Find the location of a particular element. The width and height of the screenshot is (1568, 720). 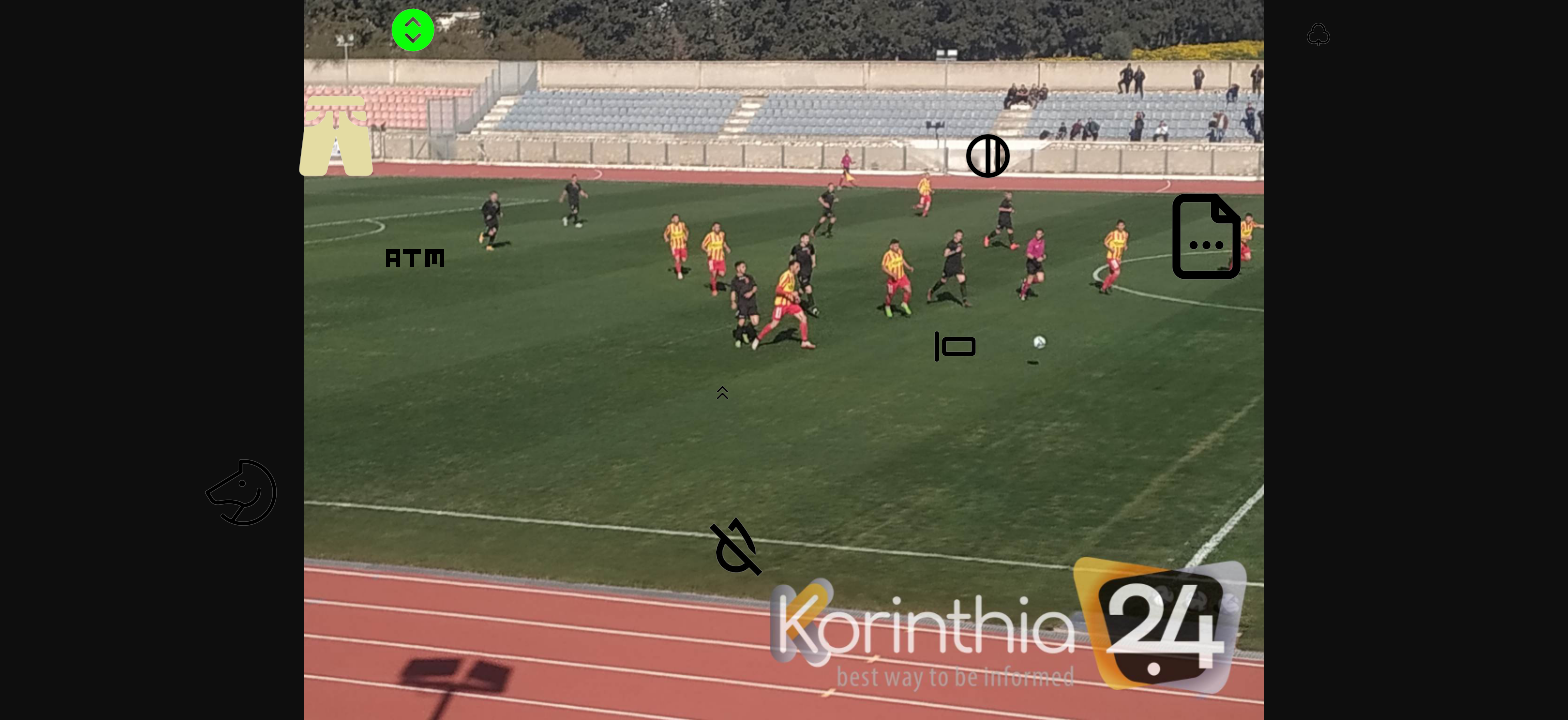

access equestrian or horse-related features is located at coordinates (243, 492).